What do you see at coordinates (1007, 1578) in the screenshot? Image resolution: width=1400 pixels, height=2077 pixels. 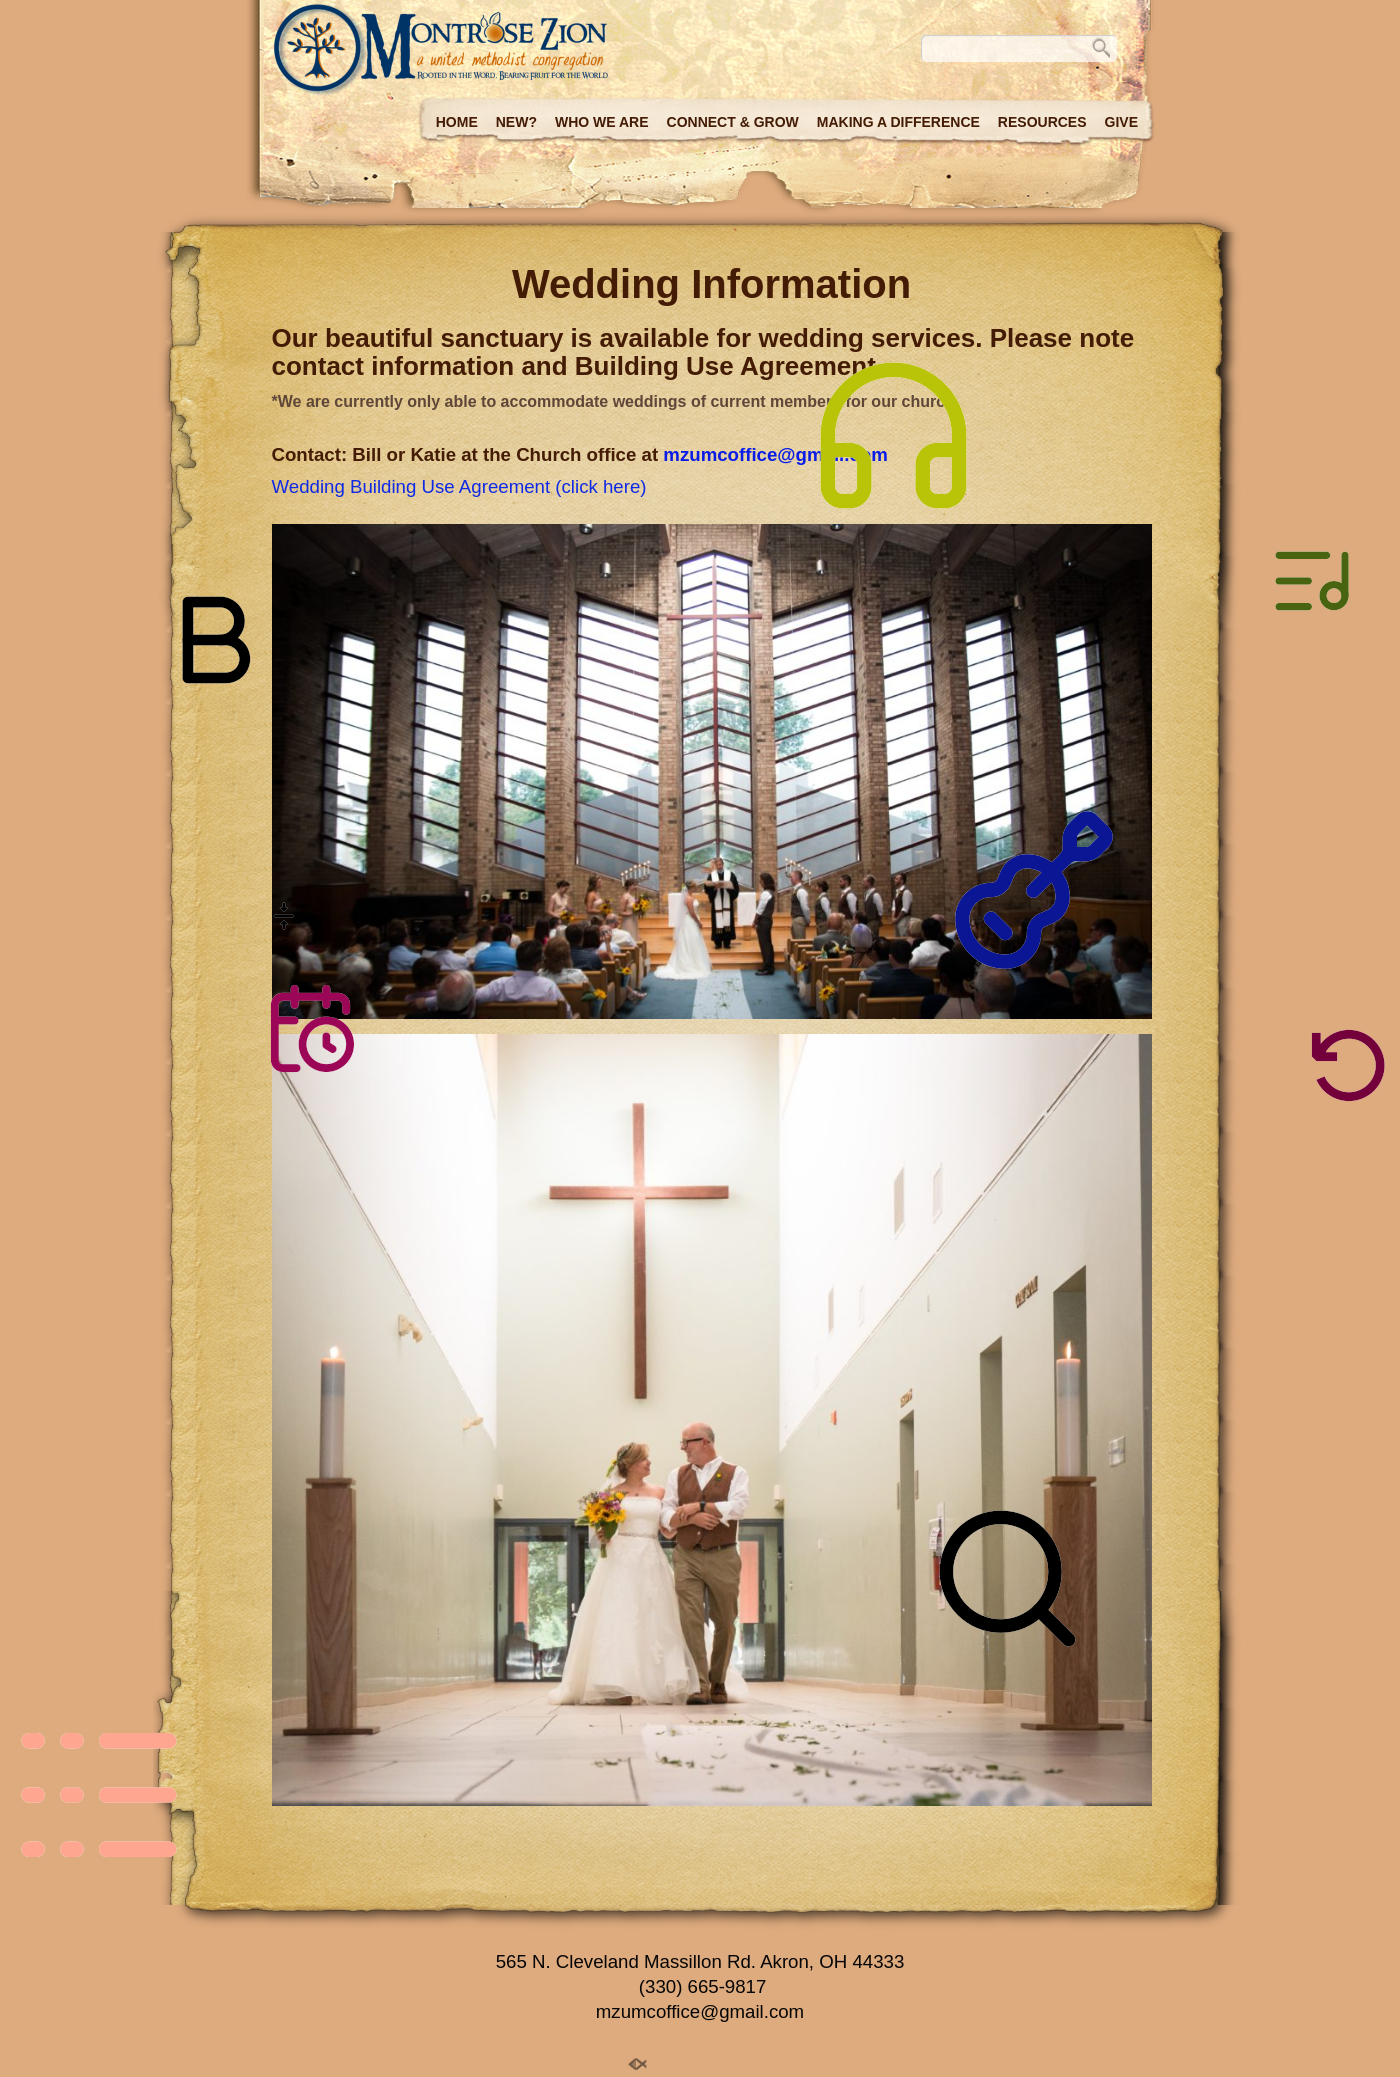 I see `search for content or items` at bounding box center [1007, 1578].